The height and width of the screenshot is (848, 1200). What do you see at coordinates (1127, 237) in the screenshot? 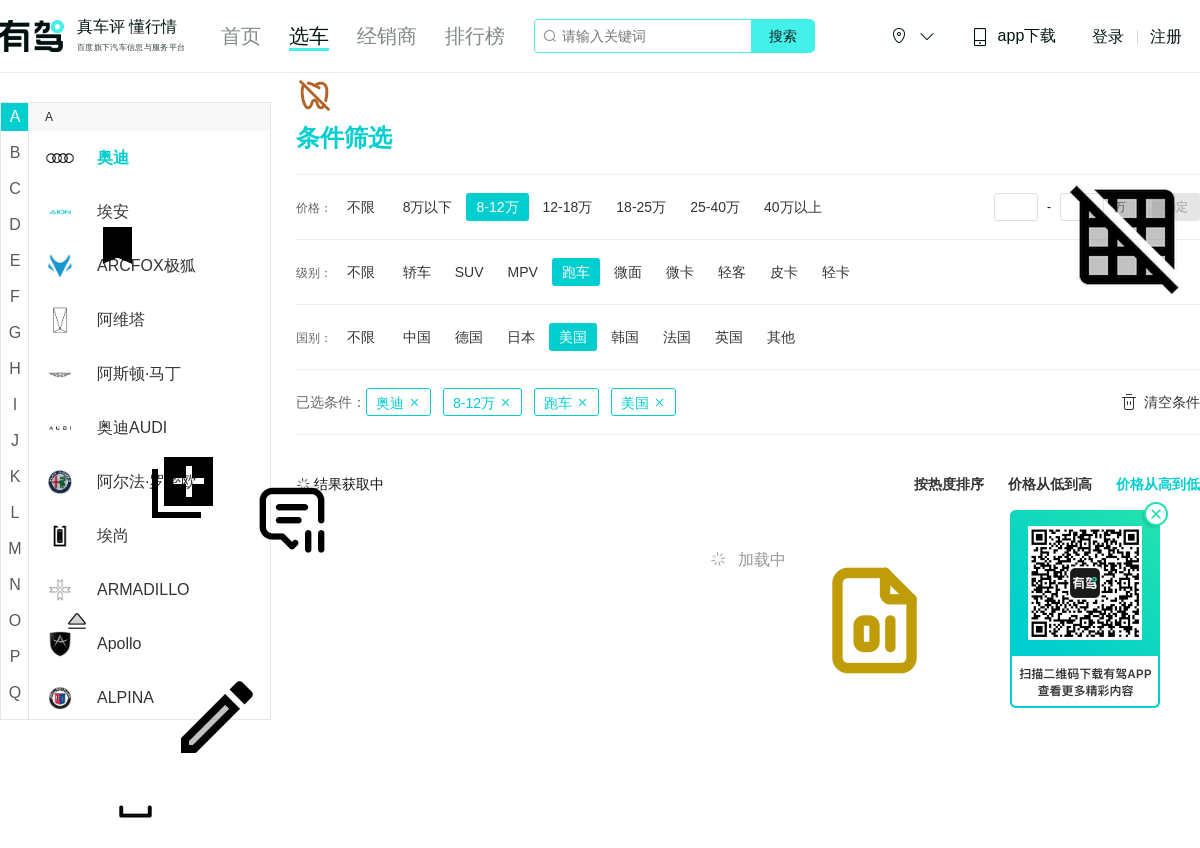
I see `disable grid view` at bounding box center [1127, 237].